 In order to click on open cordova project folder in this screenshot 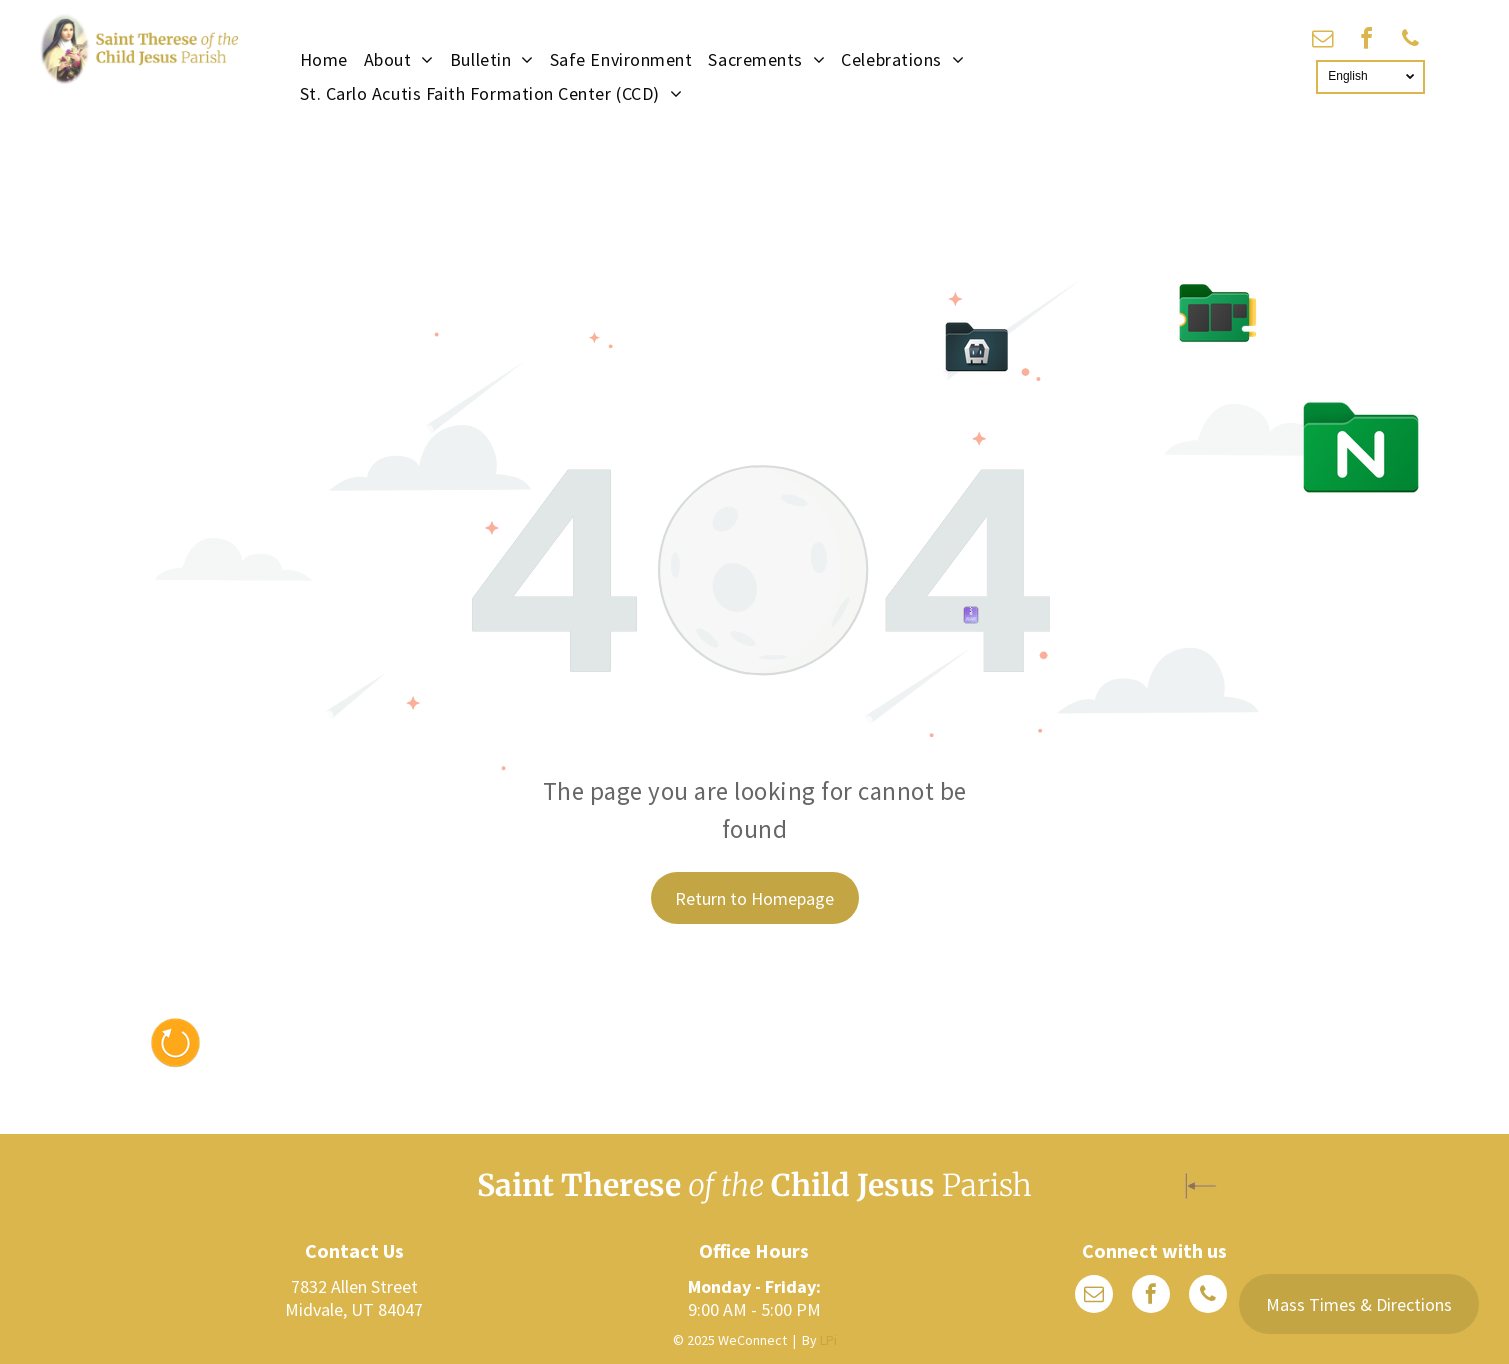, I will do `click(976, 348)`.